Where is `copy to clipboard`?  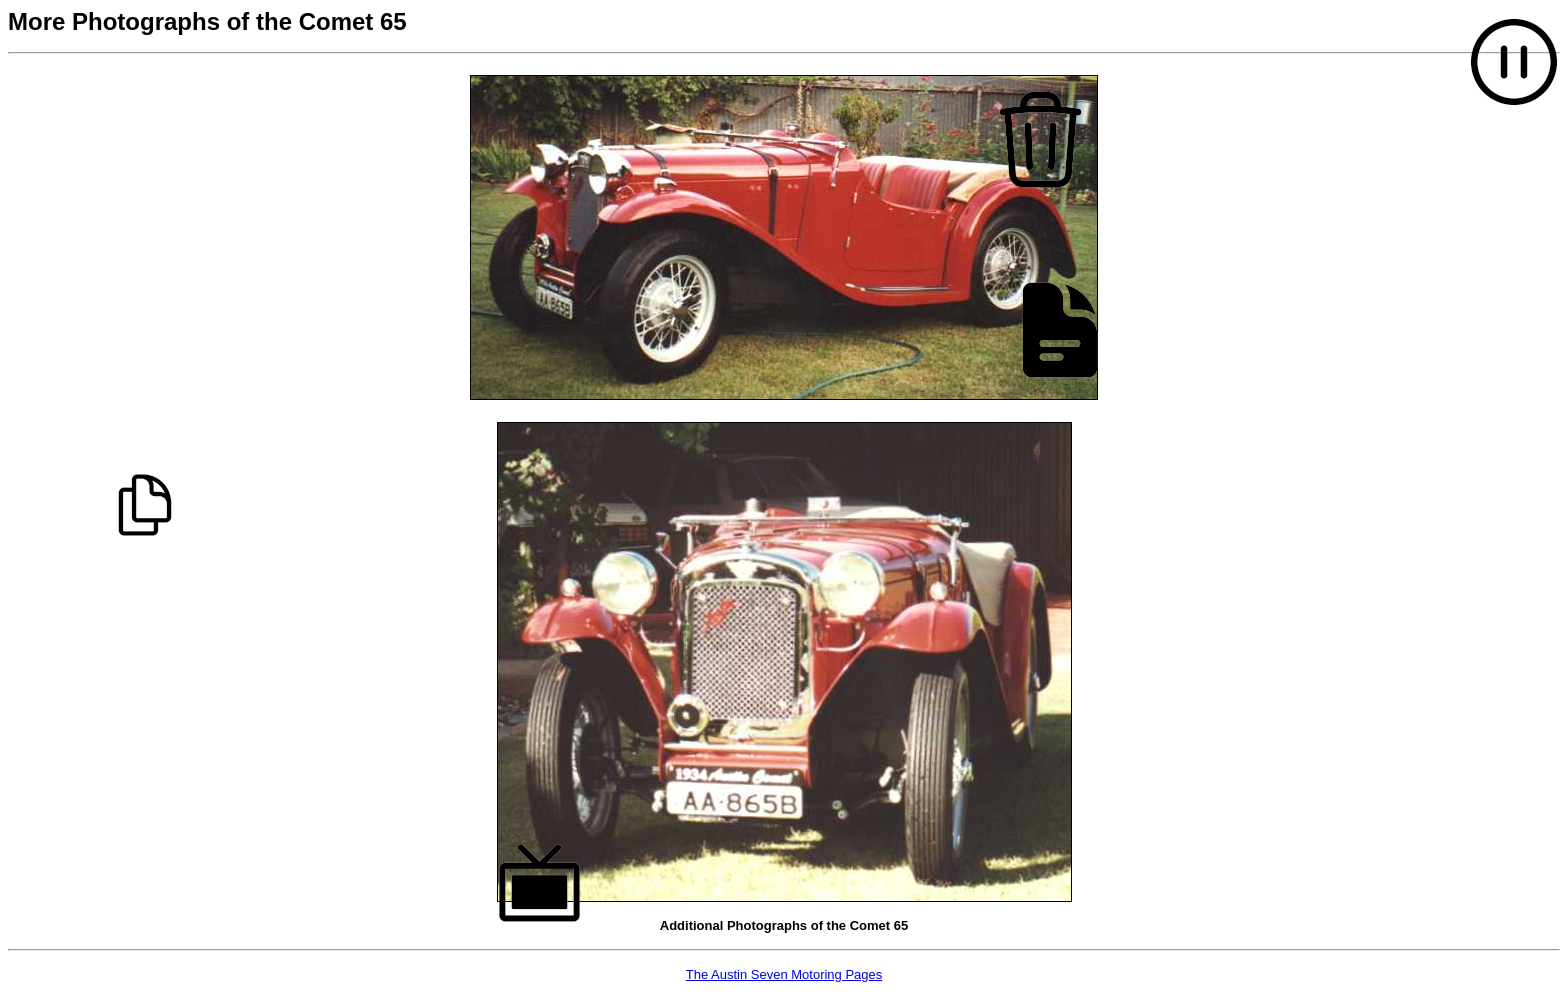
copy to clipboard is located at coordinates (145, 505).